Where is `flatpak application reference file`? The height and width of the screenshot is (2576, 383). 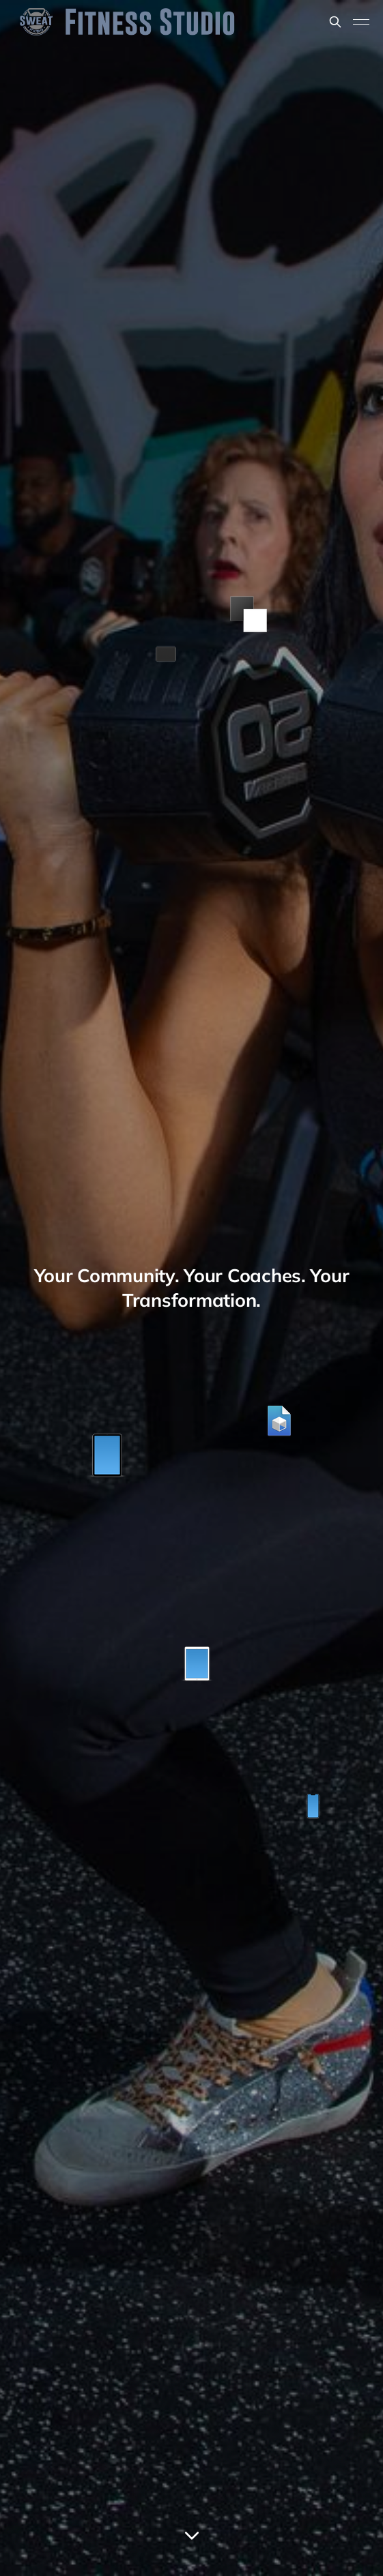
flatpak application reference file is located at coordinates (279, 1421).